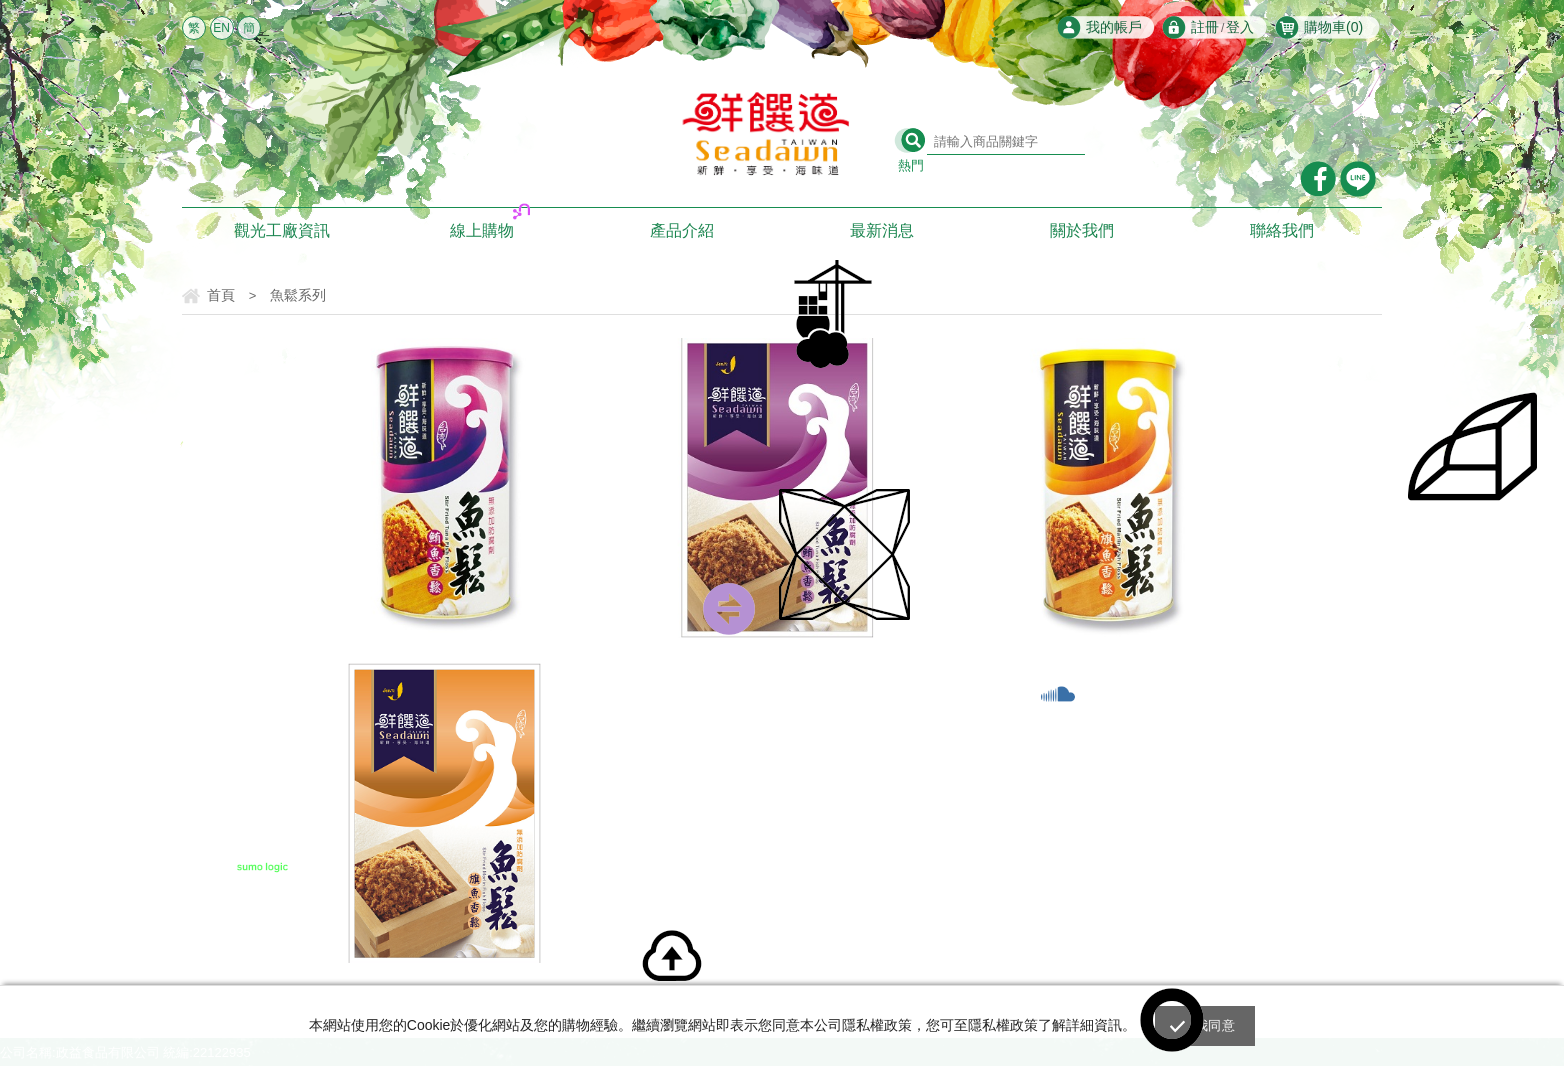 The width and height of the screenshot is (1564, 1066). I want to click on indicates loading or processing in progress, so click(1172, 1020).